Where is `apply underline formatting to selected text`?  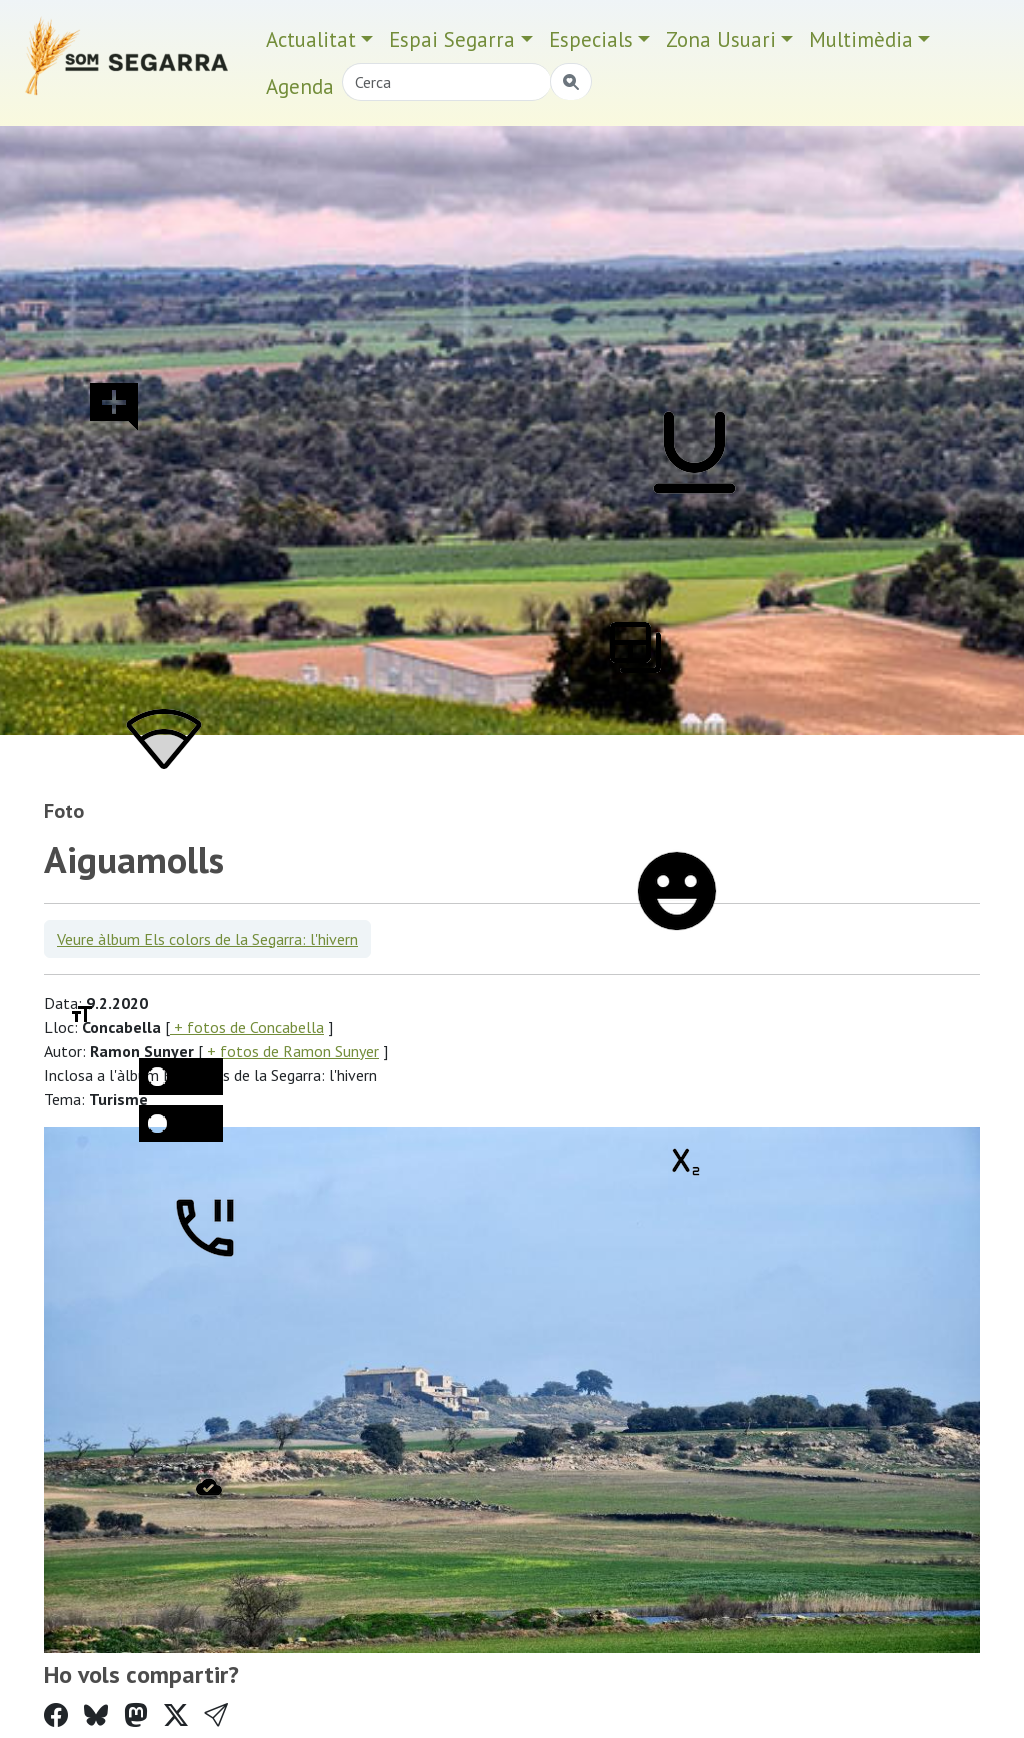
apply underline formatting to selected text is located at coordinates (694, 452).